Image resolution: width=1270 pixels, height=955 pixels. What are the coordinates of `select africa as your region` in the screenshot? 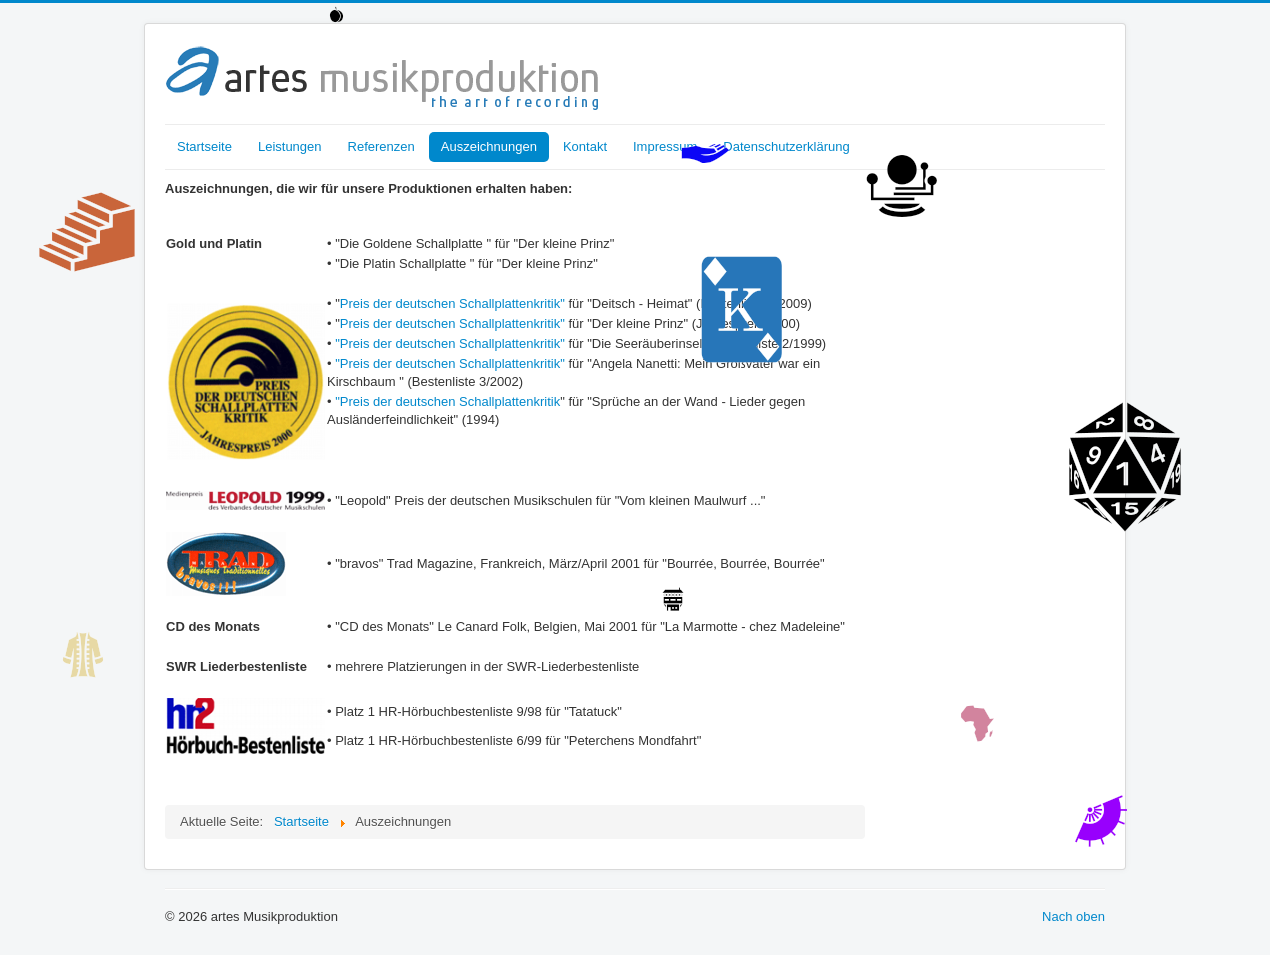 It's located at (977, 723).